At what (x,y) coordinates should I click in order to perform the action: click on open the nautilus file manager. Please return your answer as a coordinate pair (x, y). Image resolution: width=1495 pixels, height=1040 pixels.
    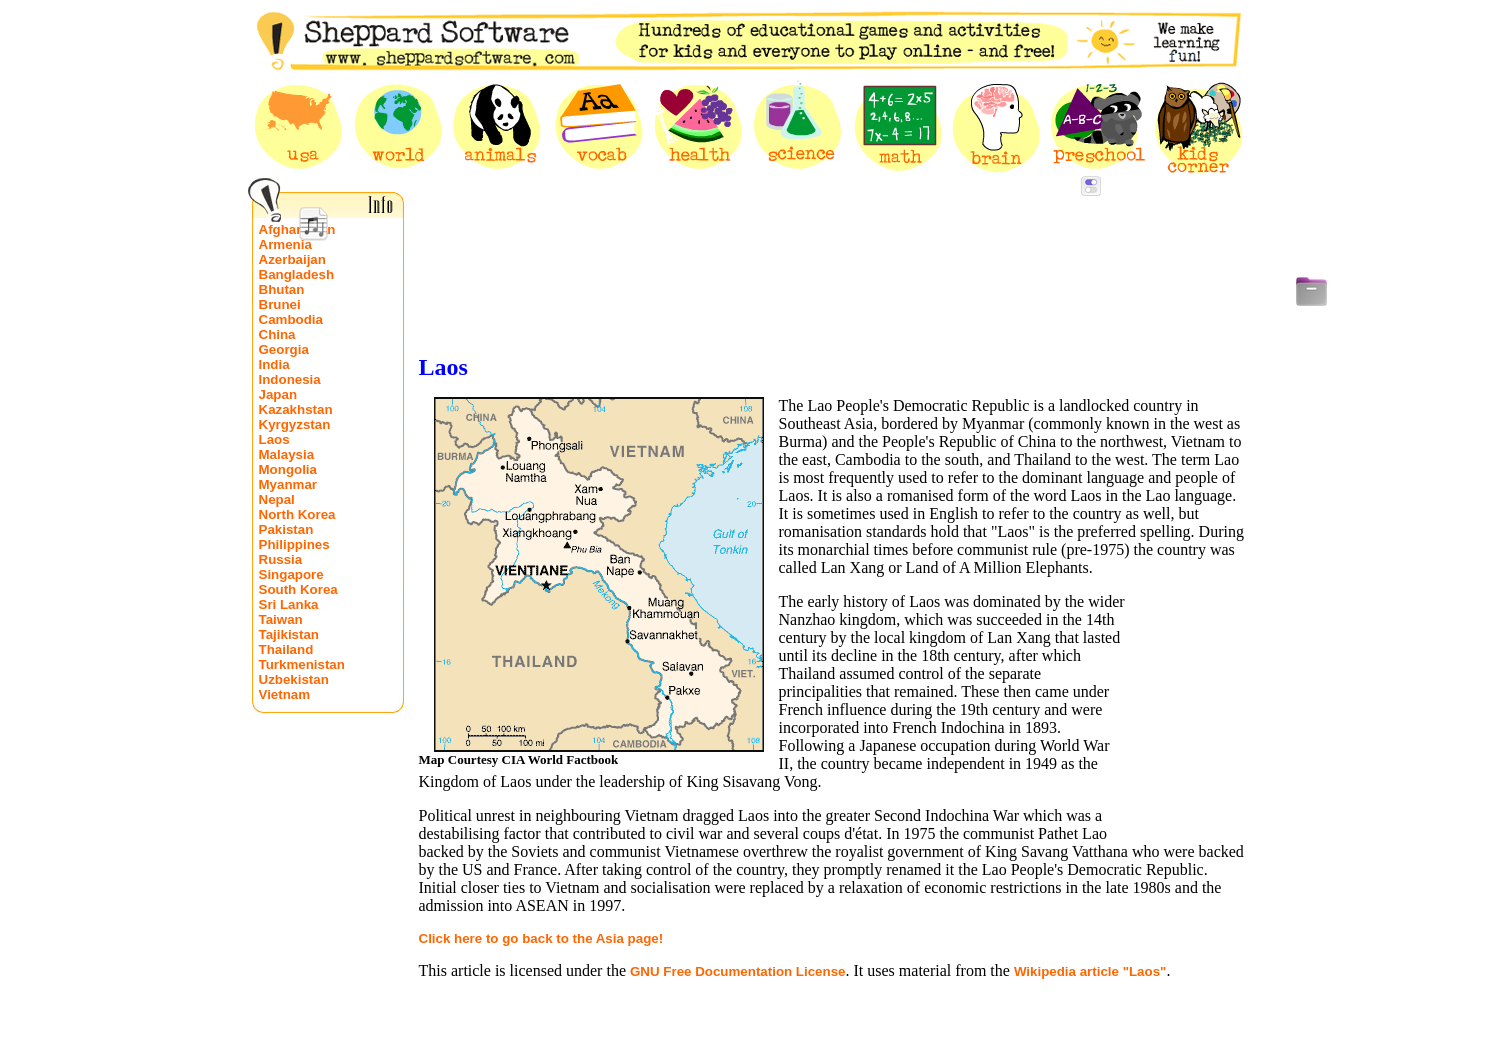
    Looking at the image, I should click on (1311, 291).